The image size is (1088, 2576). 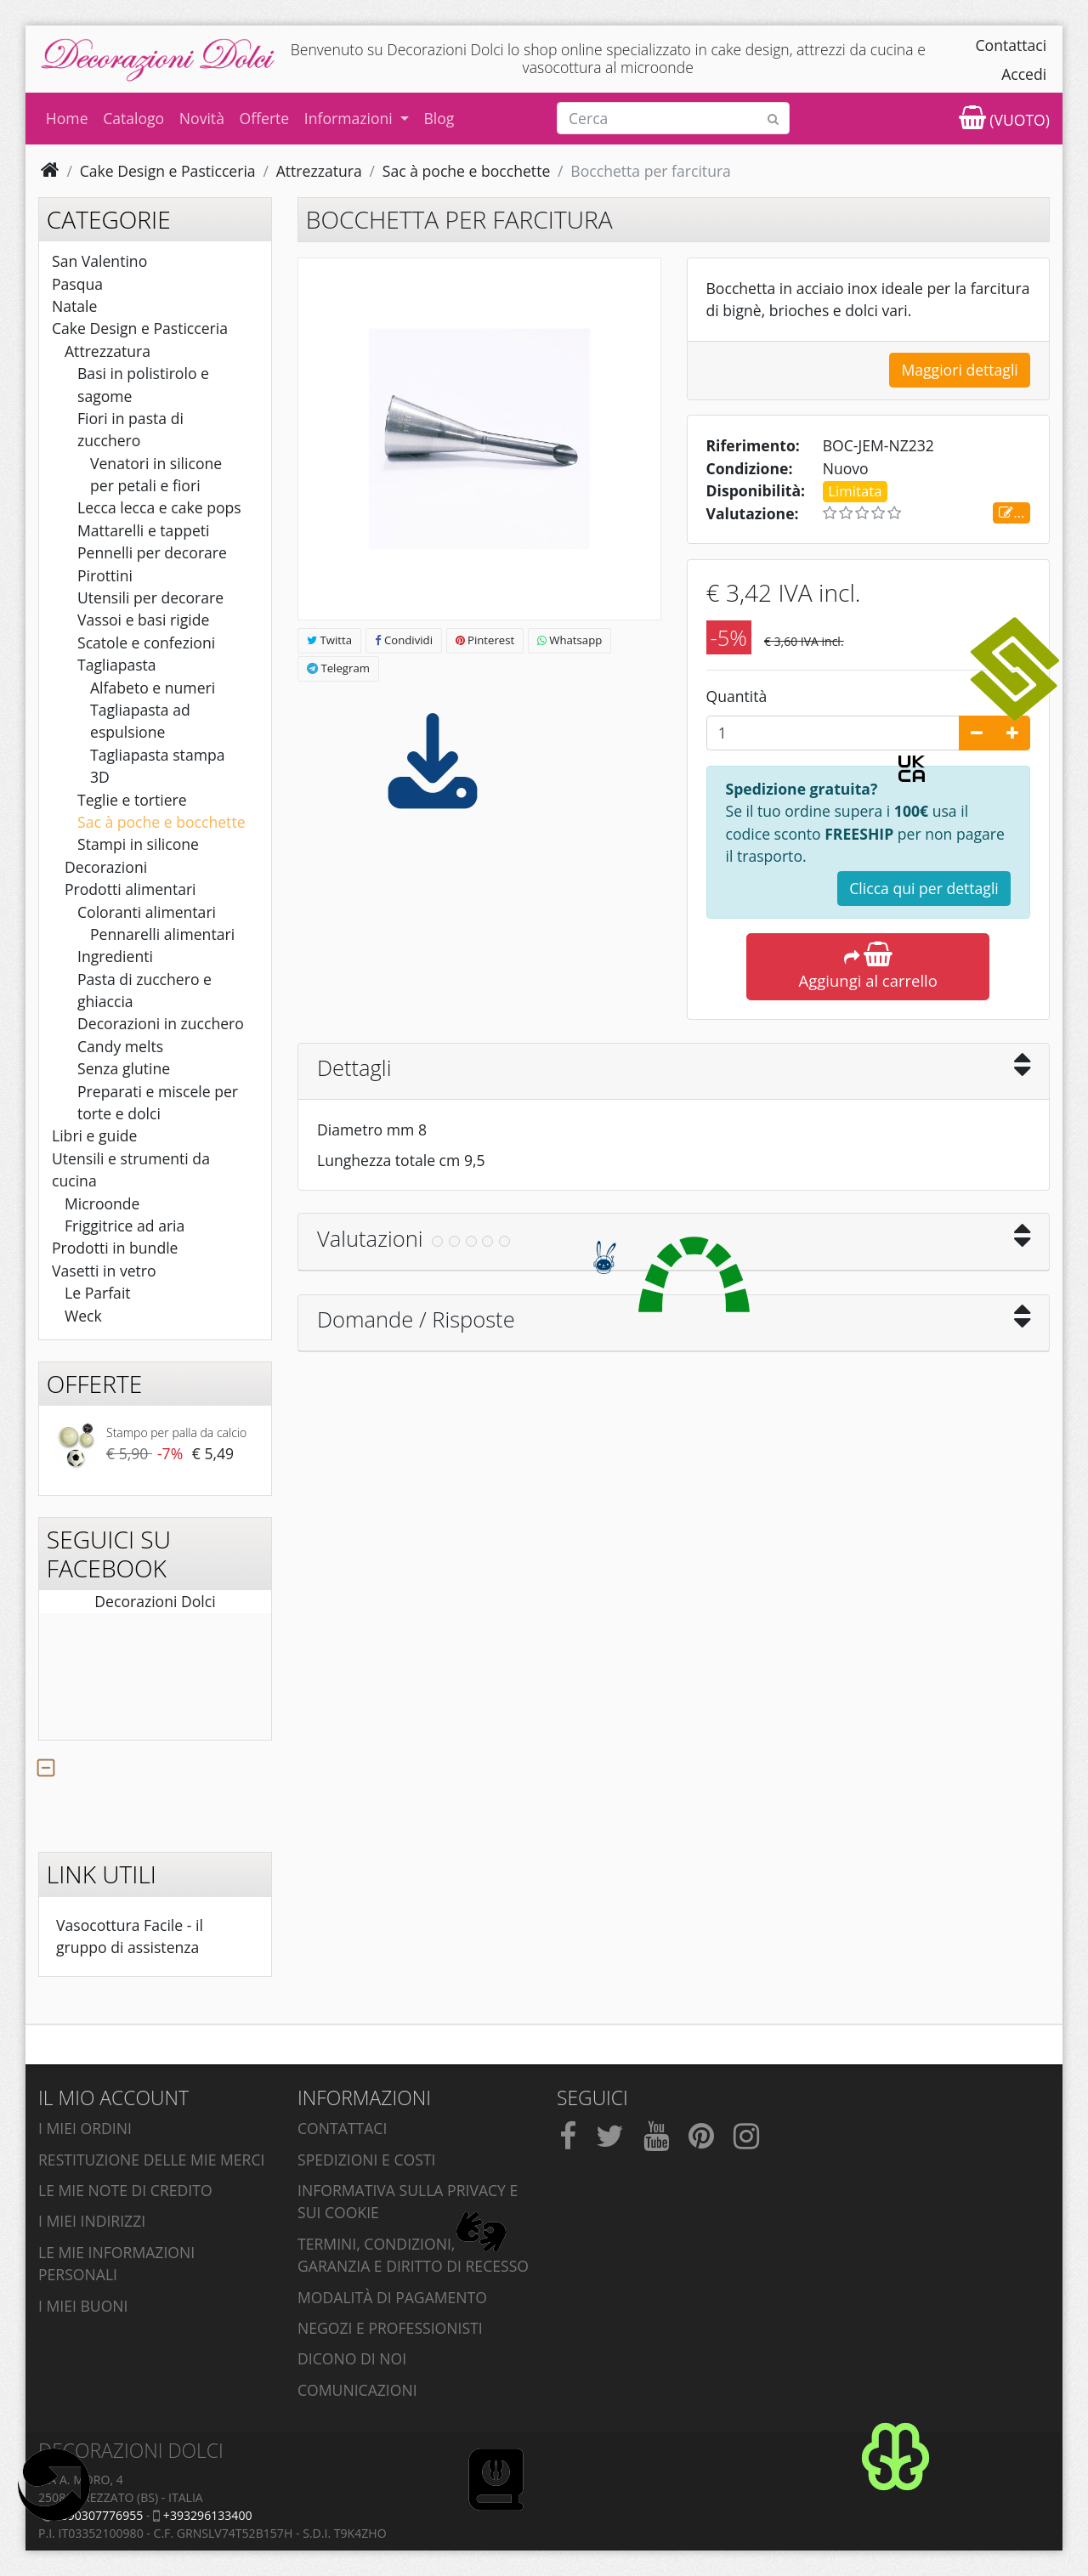 I want to click on remove item from list or selection, so click(x=46, y=1768).